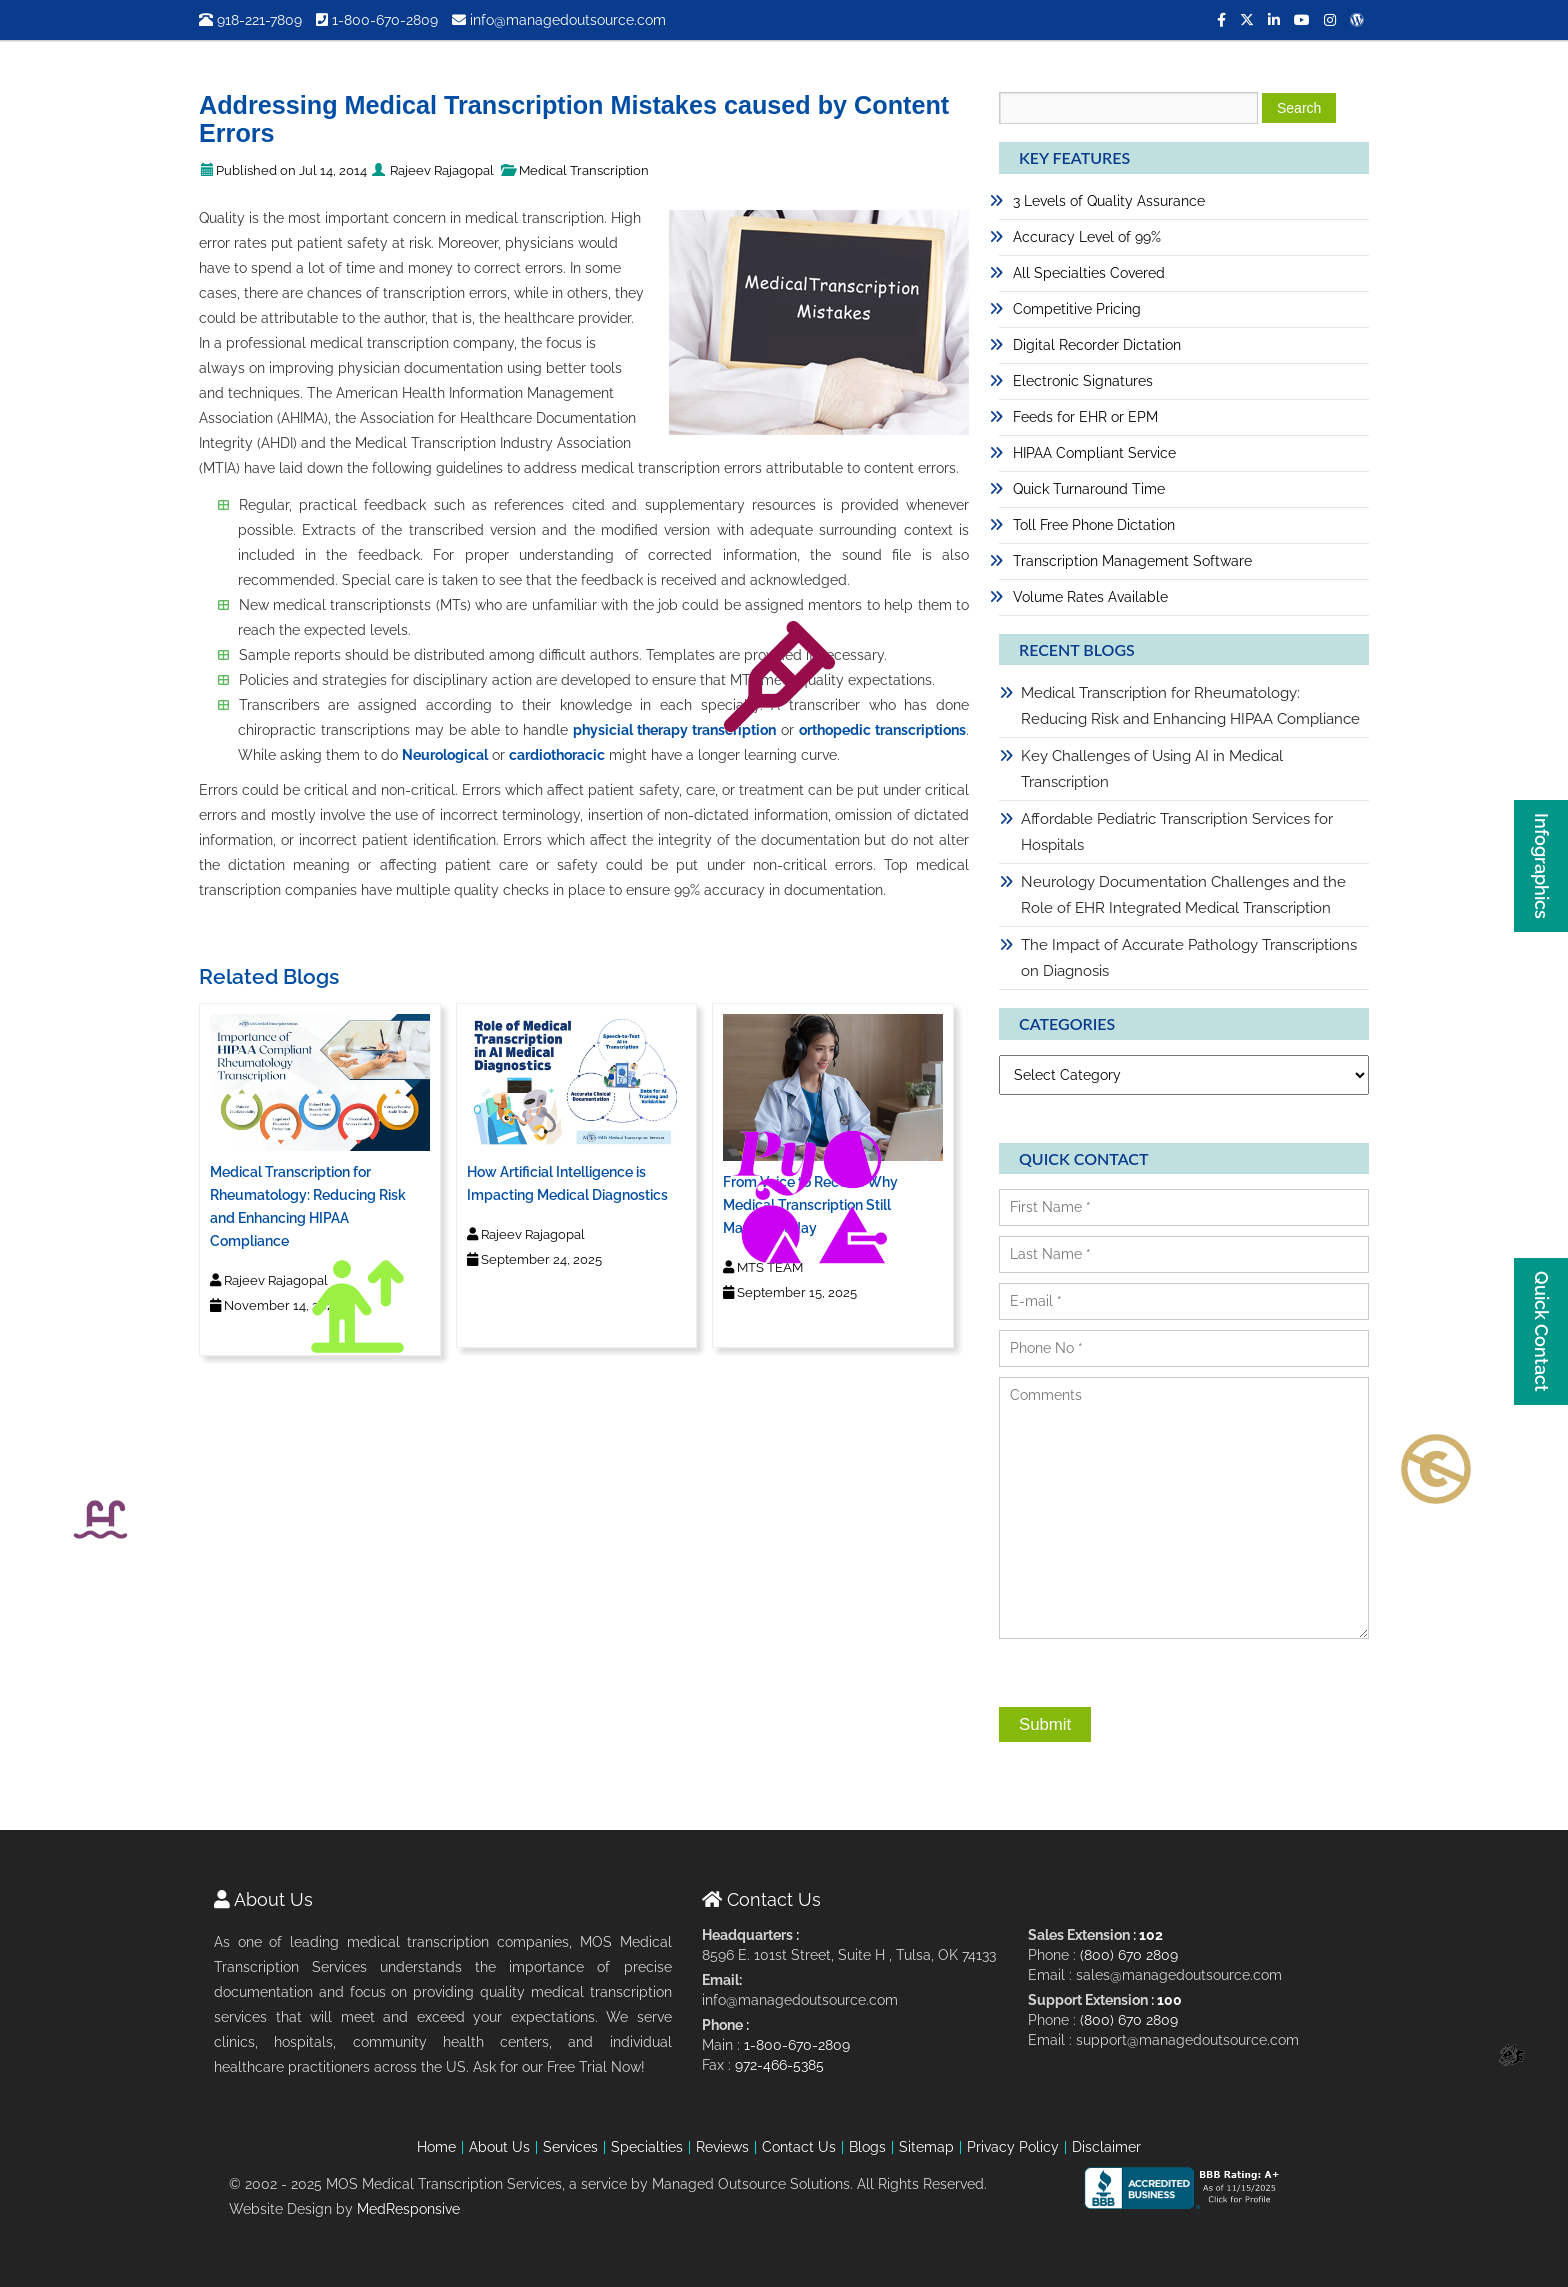  Describe the element at coordinates (779, 676) in the screenshot. I see `indicates accessibility or mobility assistance options` at that location.